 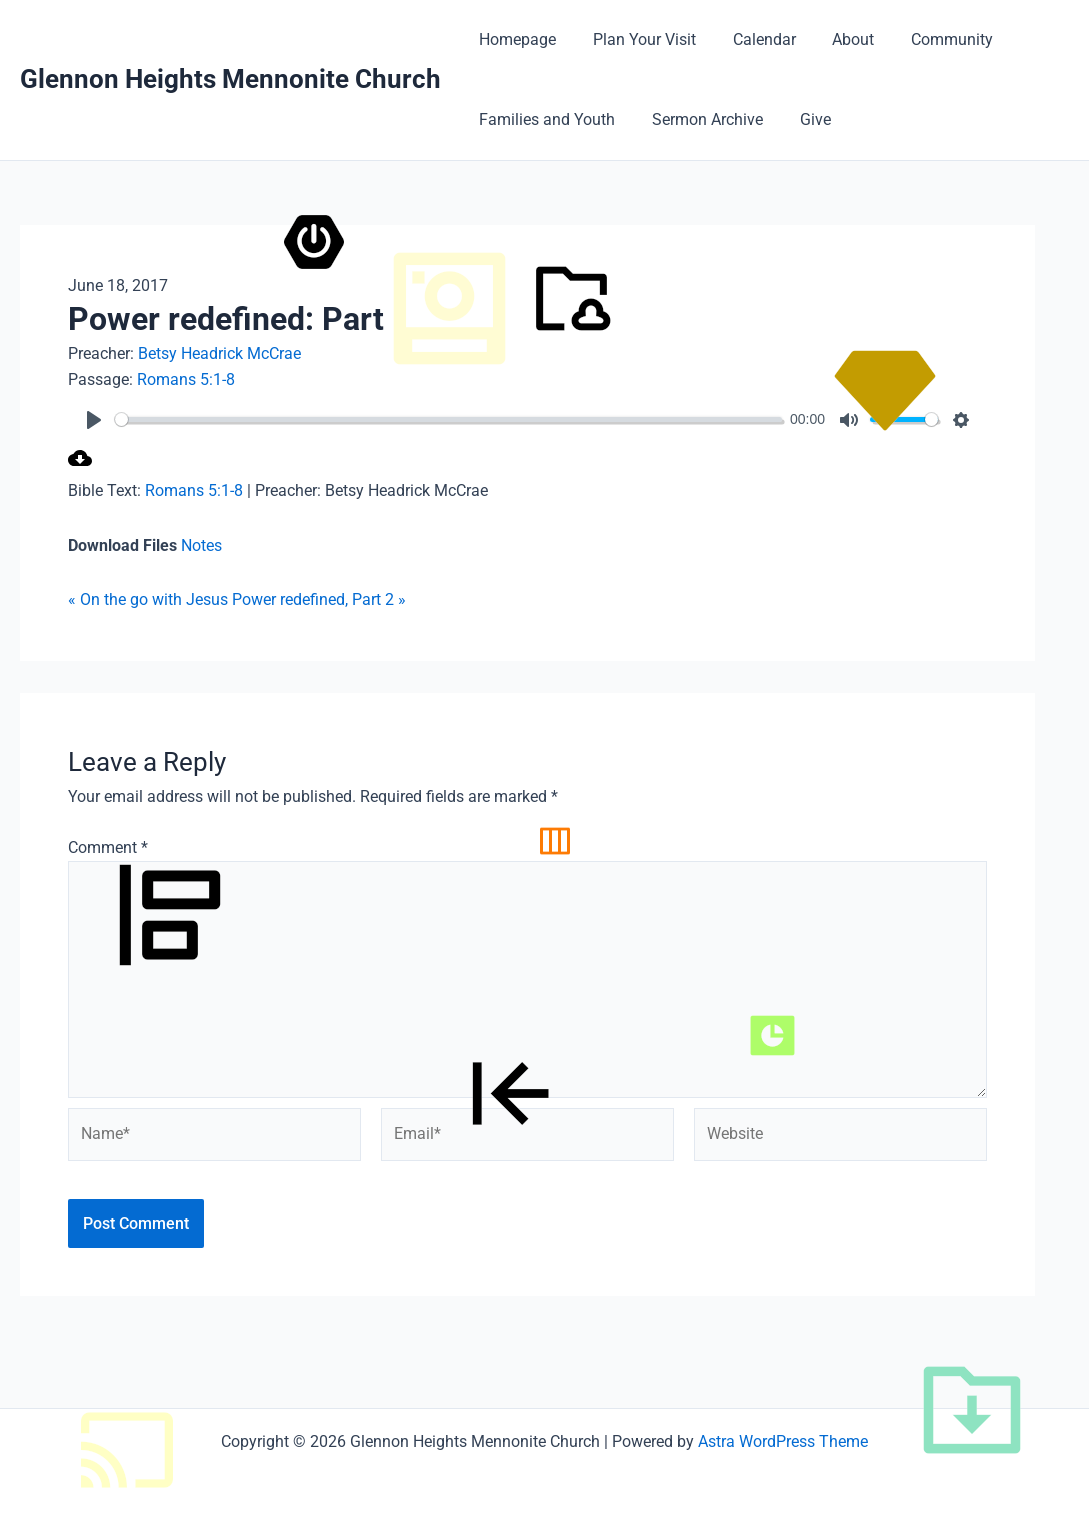 I want to click on align selected items to the left edge, so click(x=170, y=915).